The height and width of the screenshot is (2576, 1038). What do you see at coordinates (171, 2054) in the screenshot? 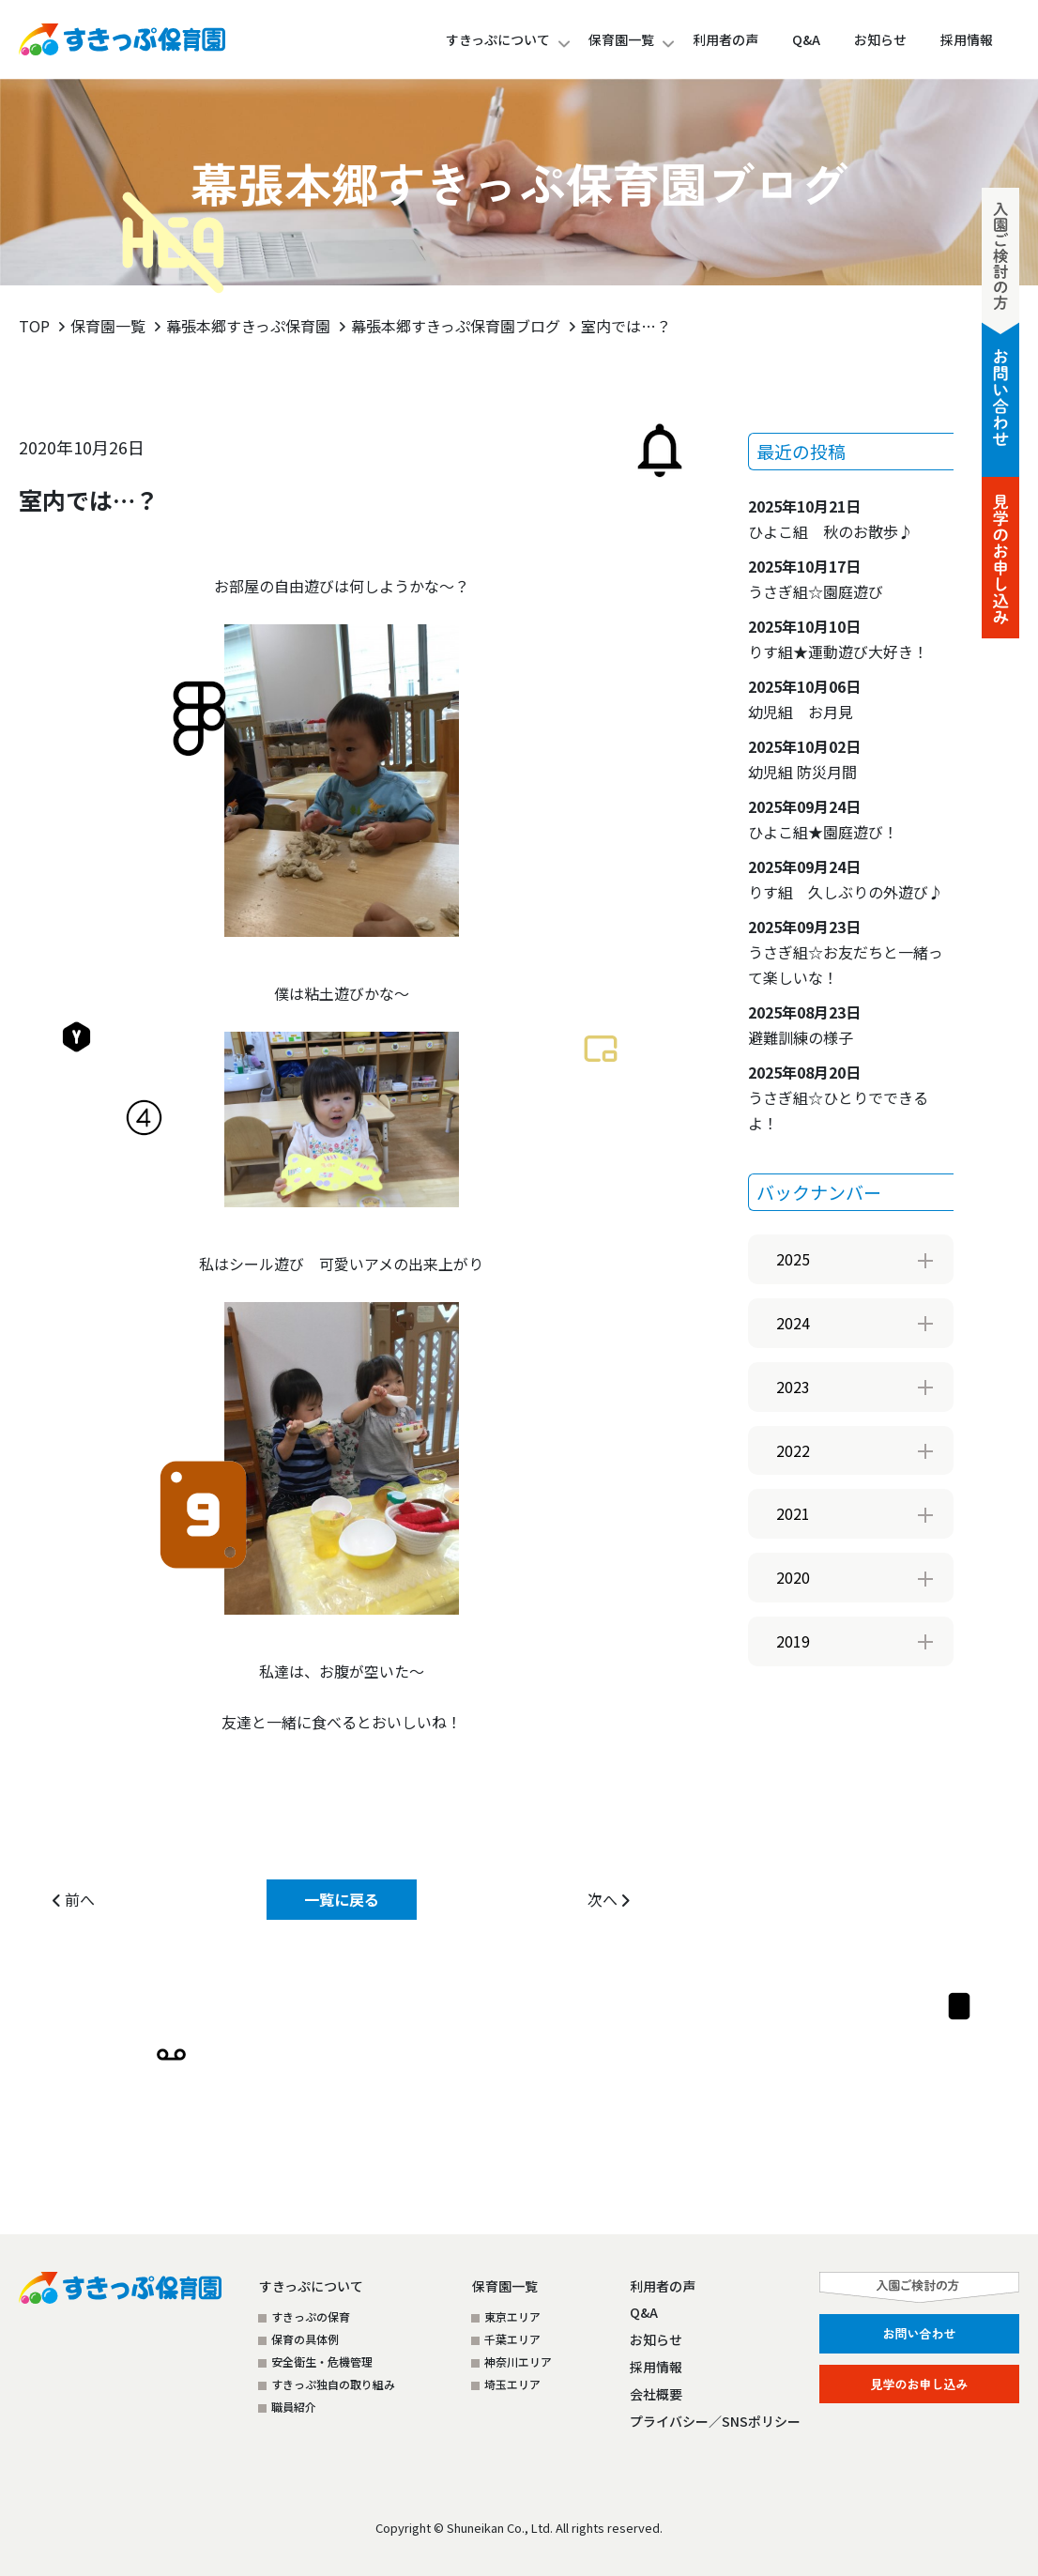
I see `indicates voicemail is available` at bounding box center [171, 2054].